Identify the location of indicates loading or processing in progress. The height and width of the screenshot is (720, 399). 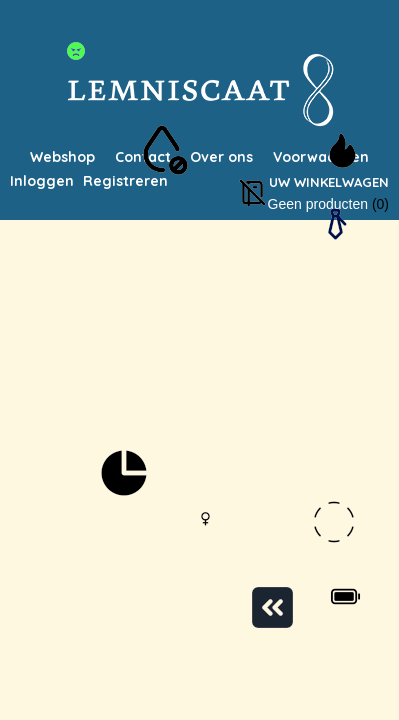
(334, 522).